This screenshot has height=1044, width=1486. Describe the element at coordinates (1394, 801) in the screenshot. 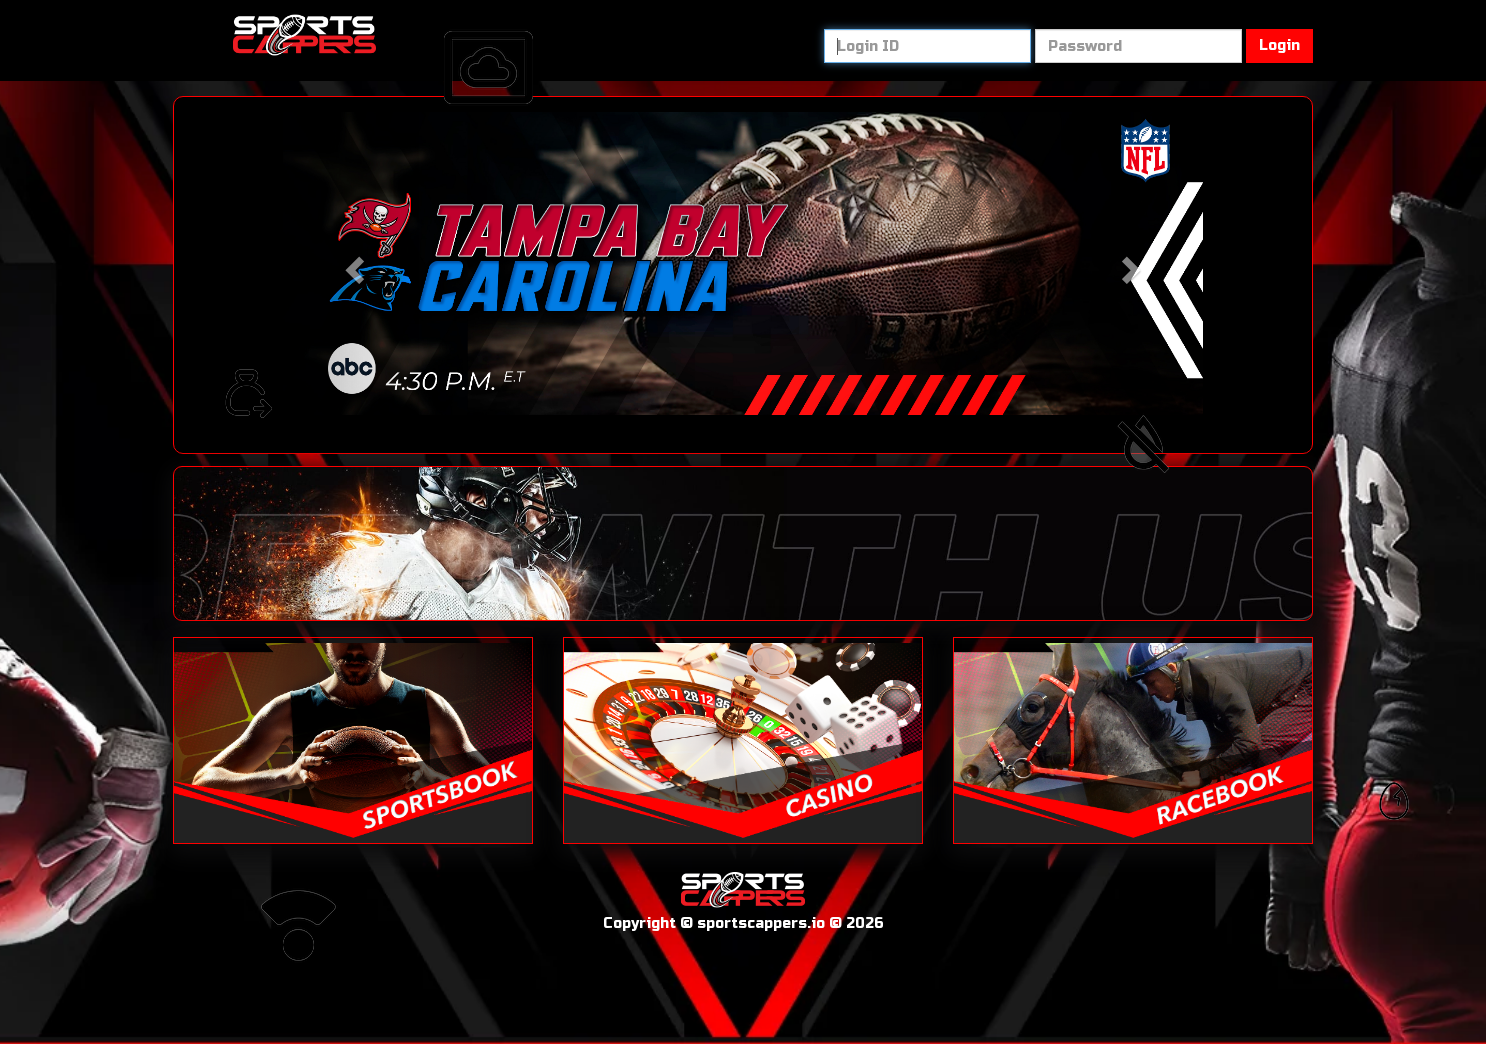

I see `indicates a cracked or broken item` at that location.